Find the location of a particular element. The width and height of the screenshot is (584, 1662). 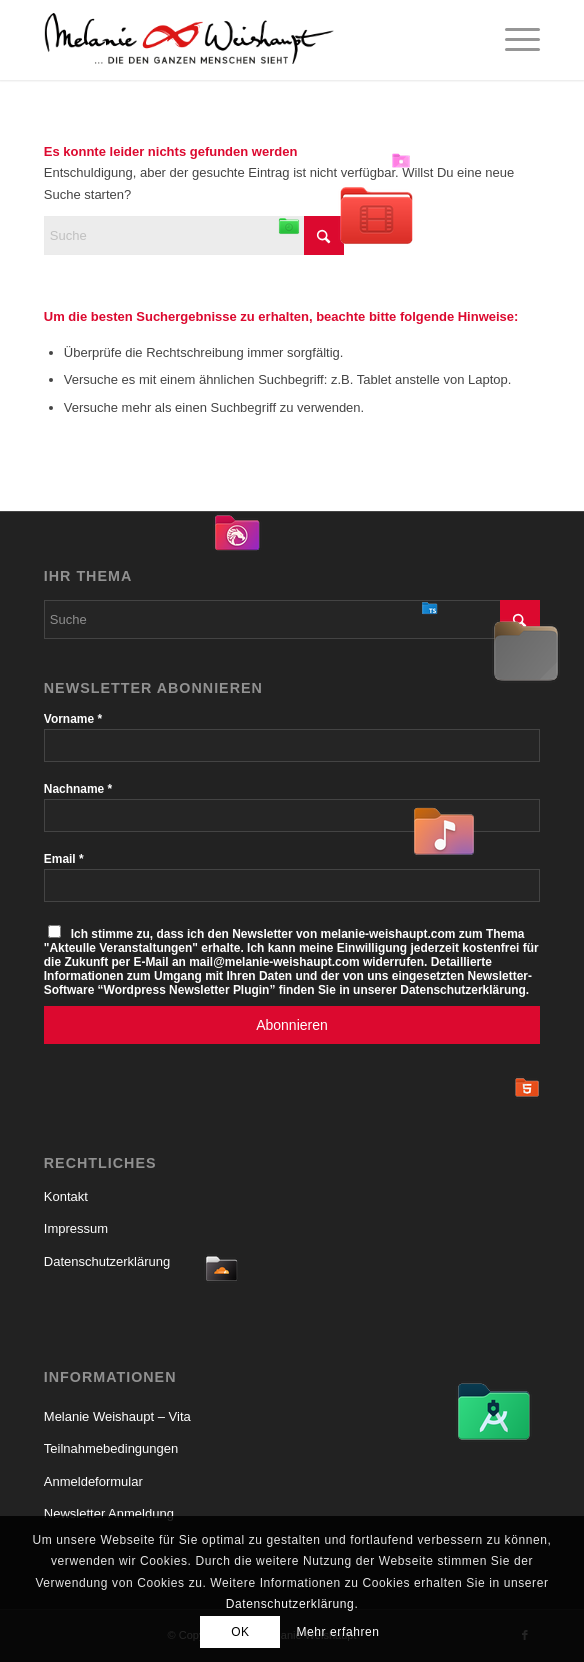

open android marshmallow system folder is located at coordinates (401, 161).